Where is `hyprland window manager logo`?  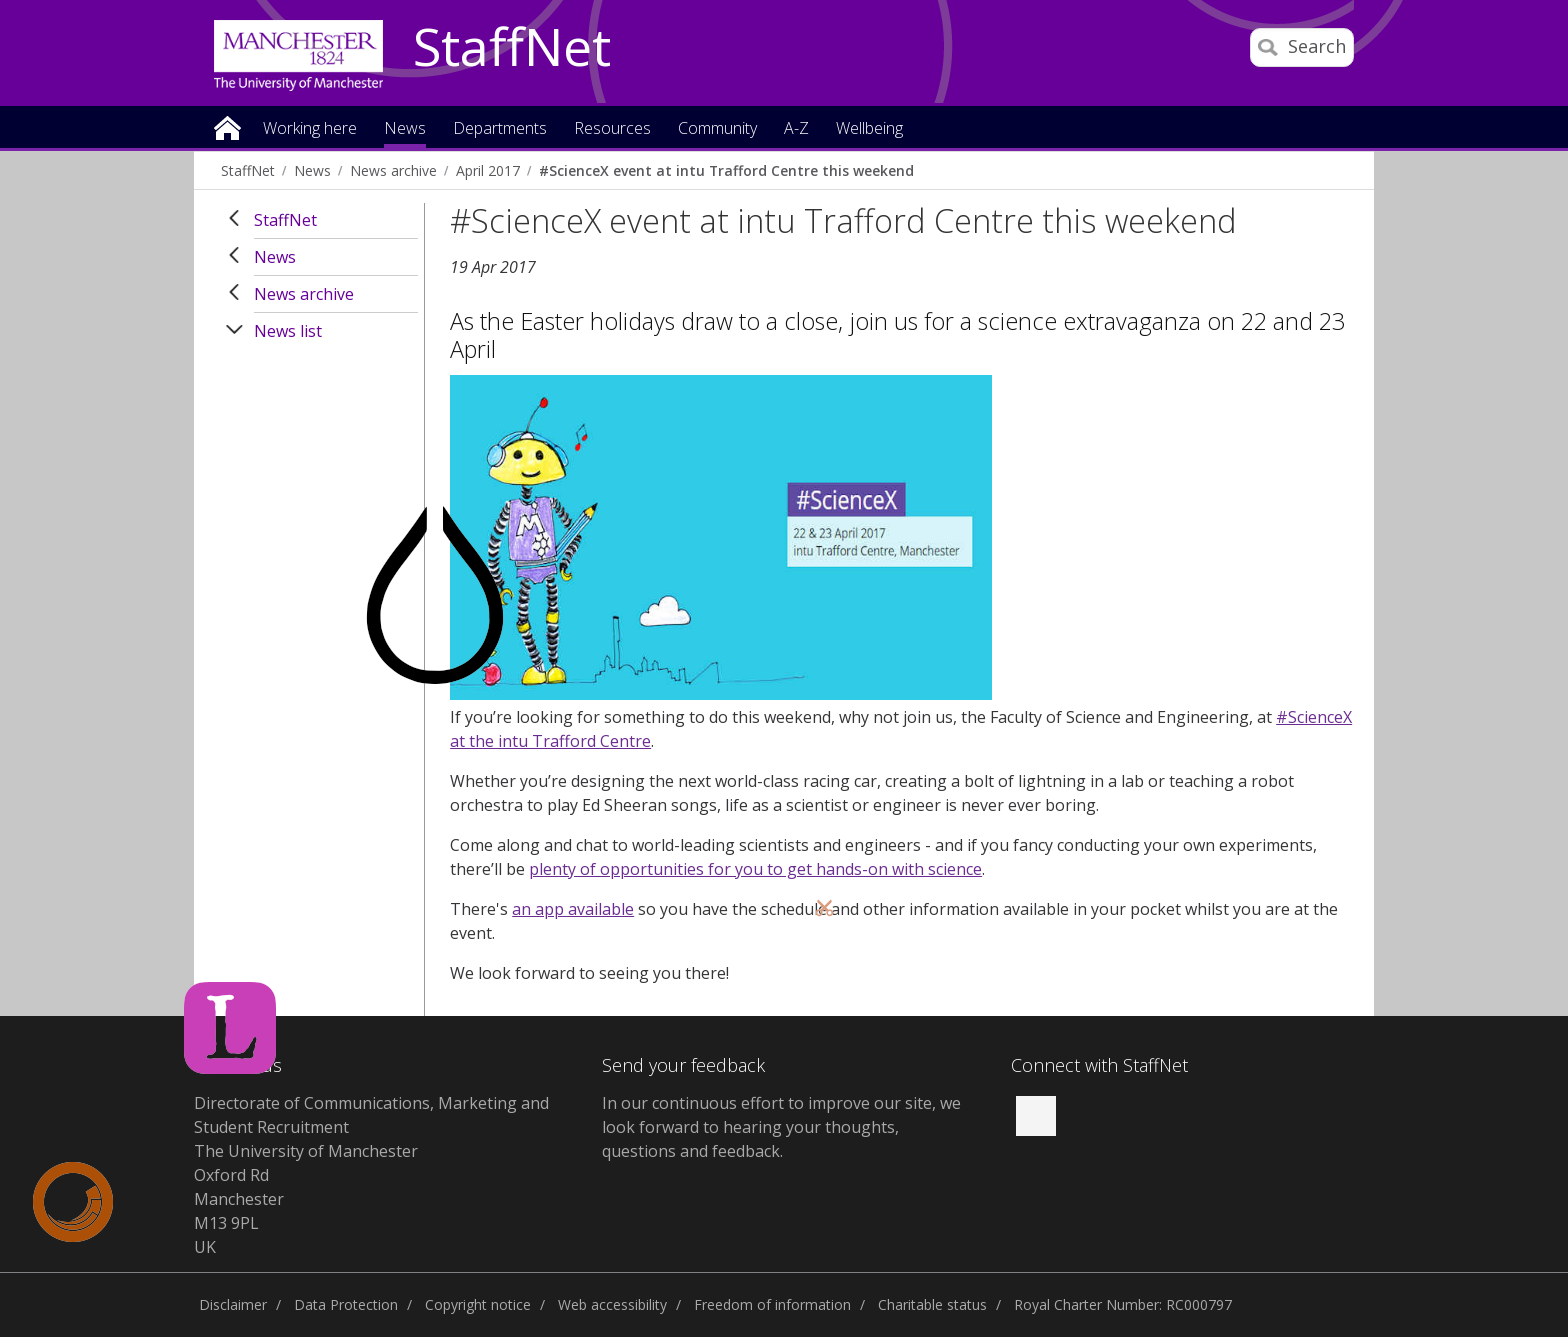
hyprland window manager logo is located at coordinates (435, 595).